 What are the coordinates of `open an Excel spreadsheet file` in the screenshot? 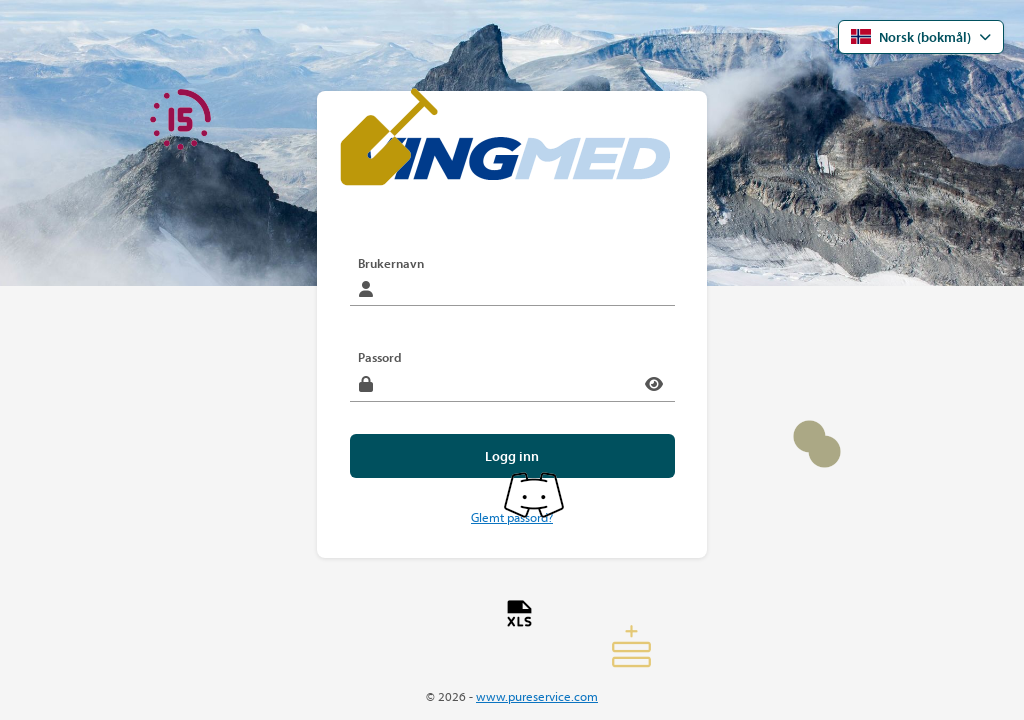 It's located at (519, 614).